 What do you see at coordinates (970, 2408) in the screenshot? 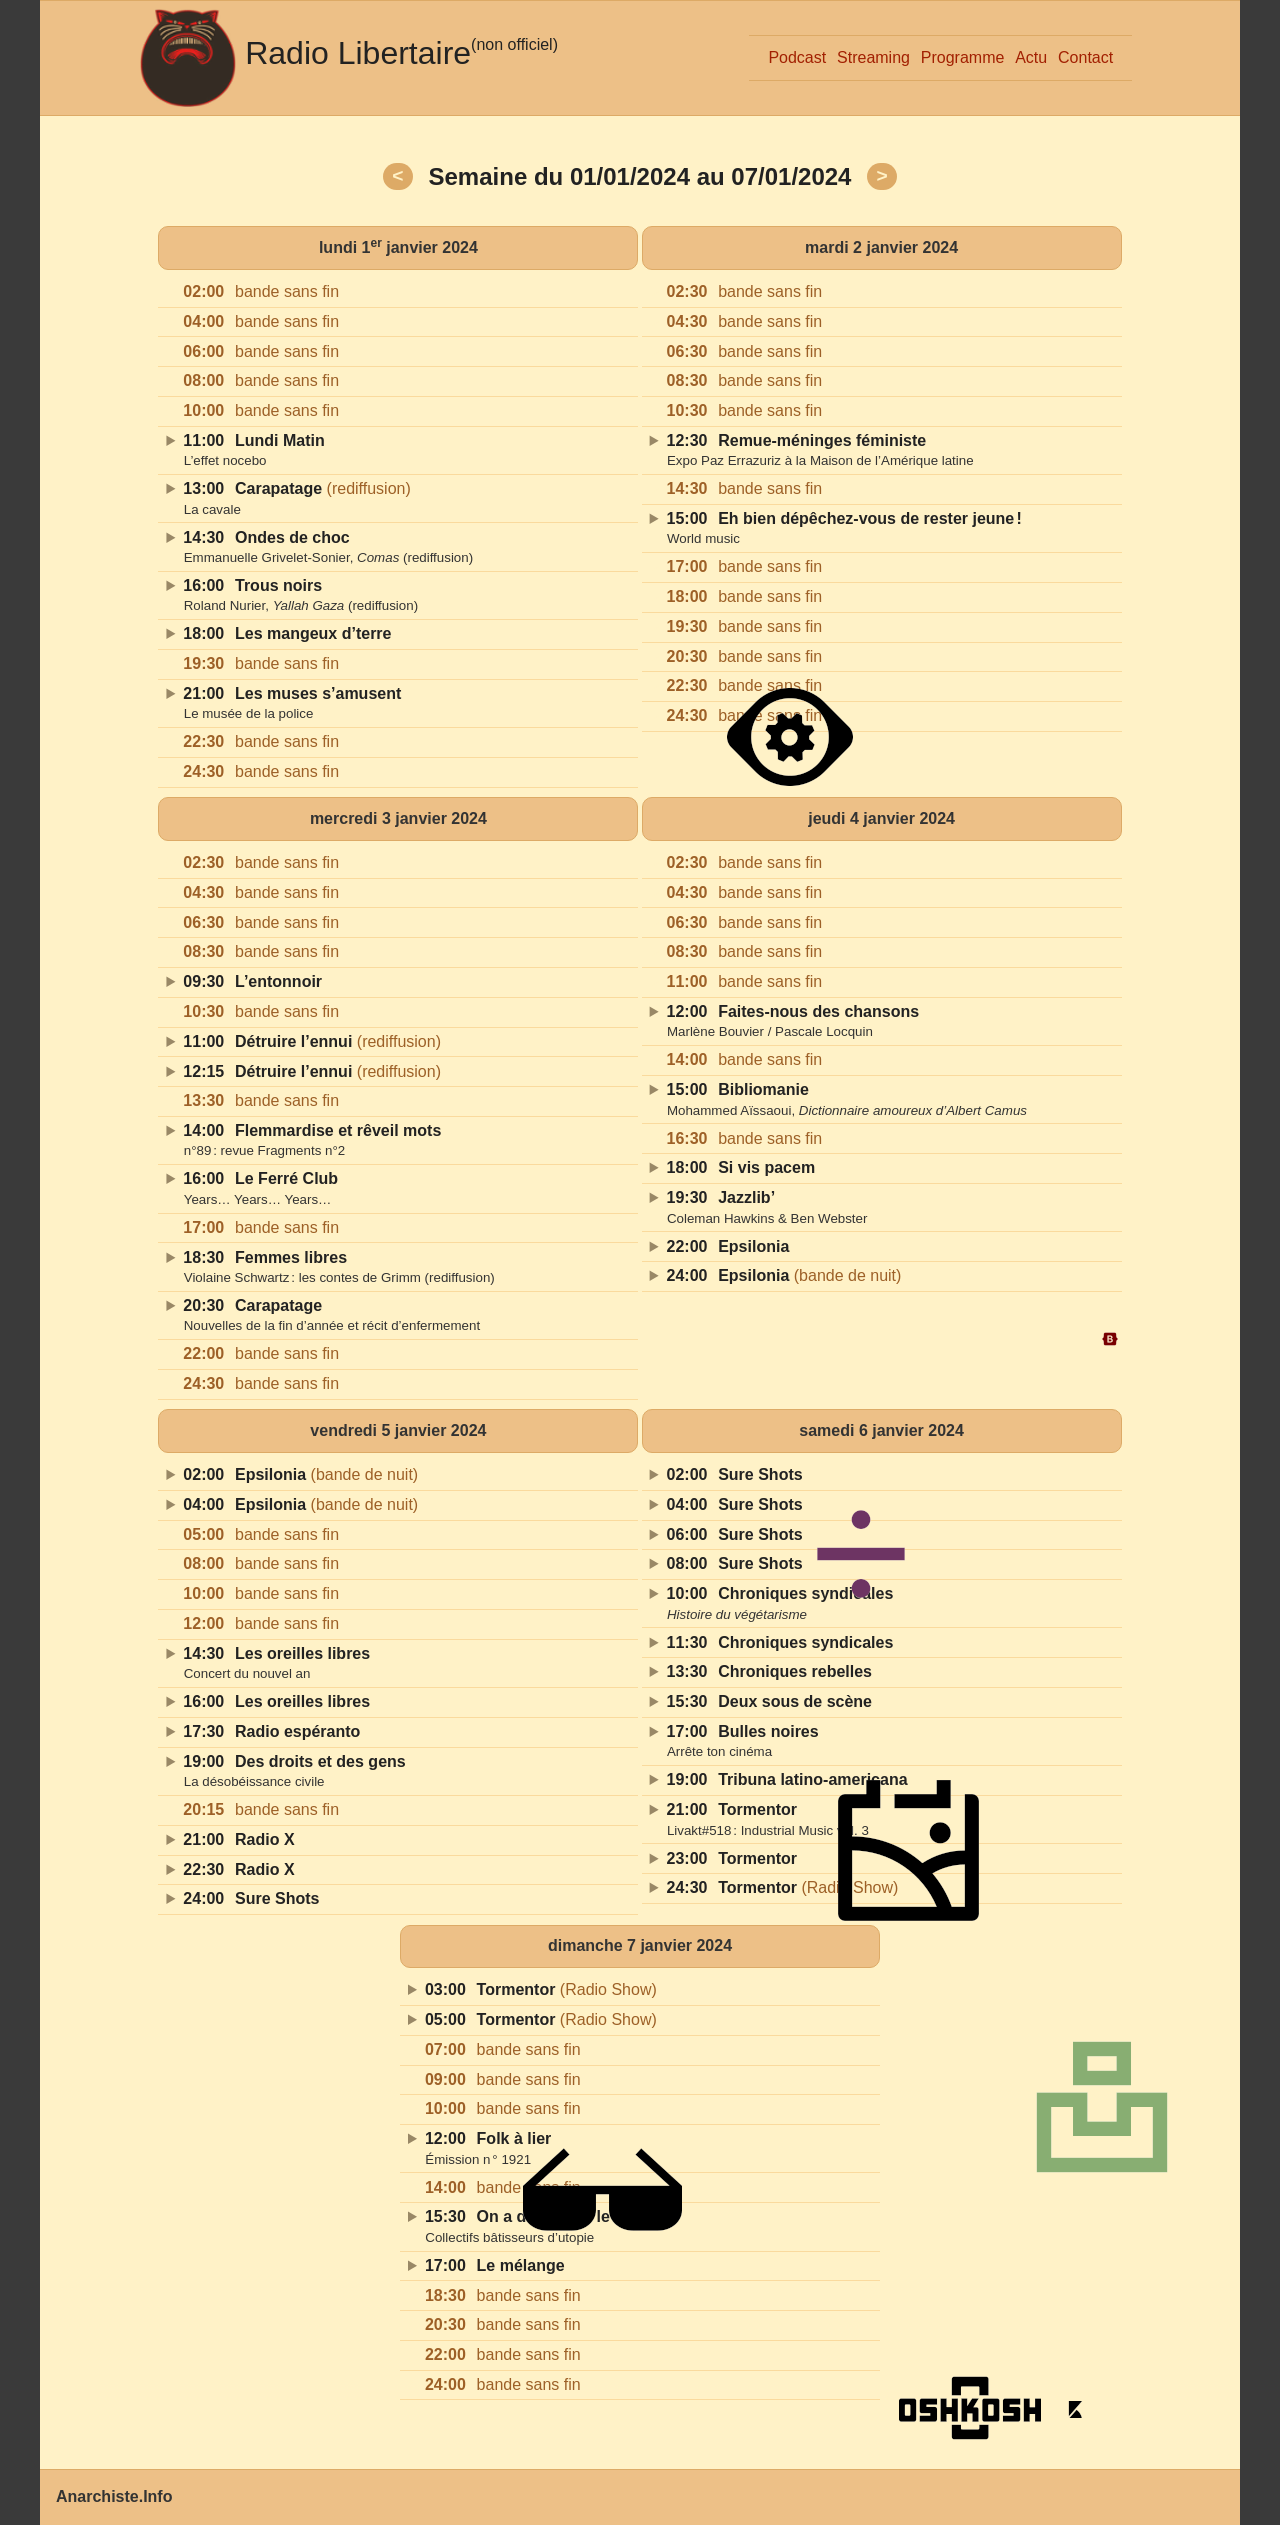
I see `Oshkosh Corporation brand logo` at bounding box center [970, 2408].